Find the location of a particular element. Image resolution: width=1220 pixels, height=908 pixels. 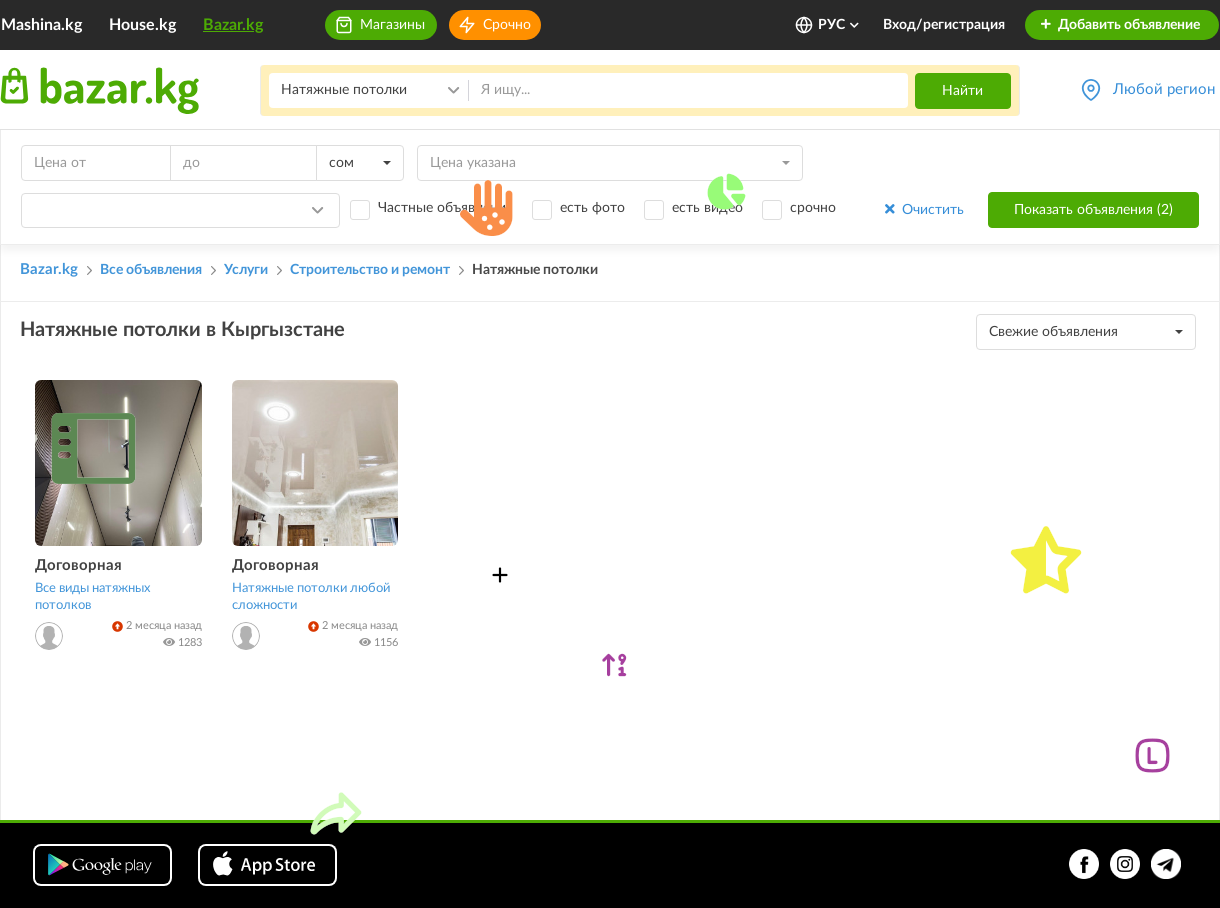

indicates a partial or half rating is located at coordinates (1046, 563).